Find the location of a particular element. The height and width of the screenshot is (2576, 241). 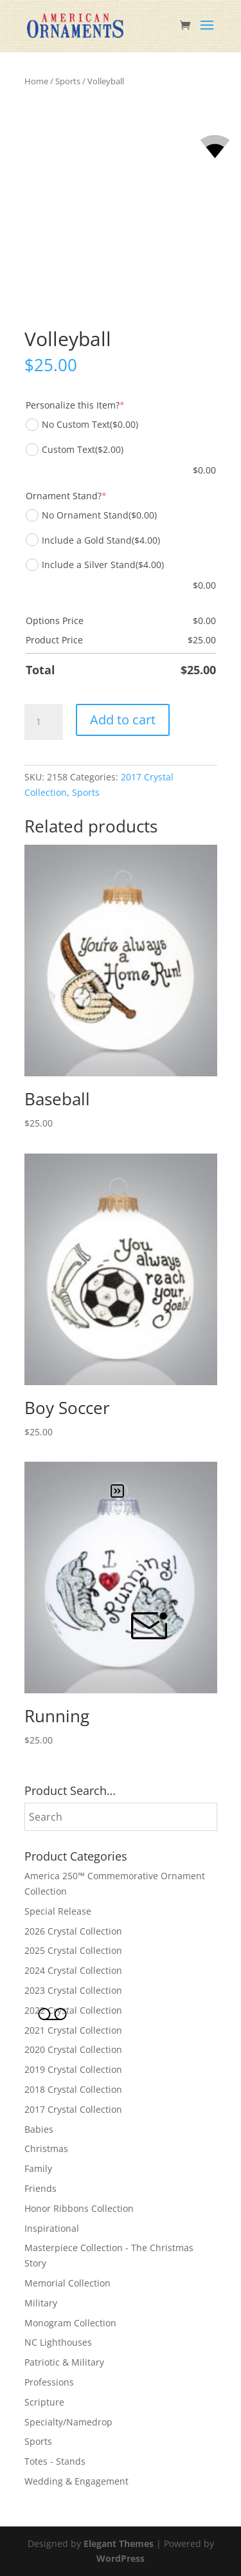

indicates weak wifi signal strength is located at coordinates (215, 146).